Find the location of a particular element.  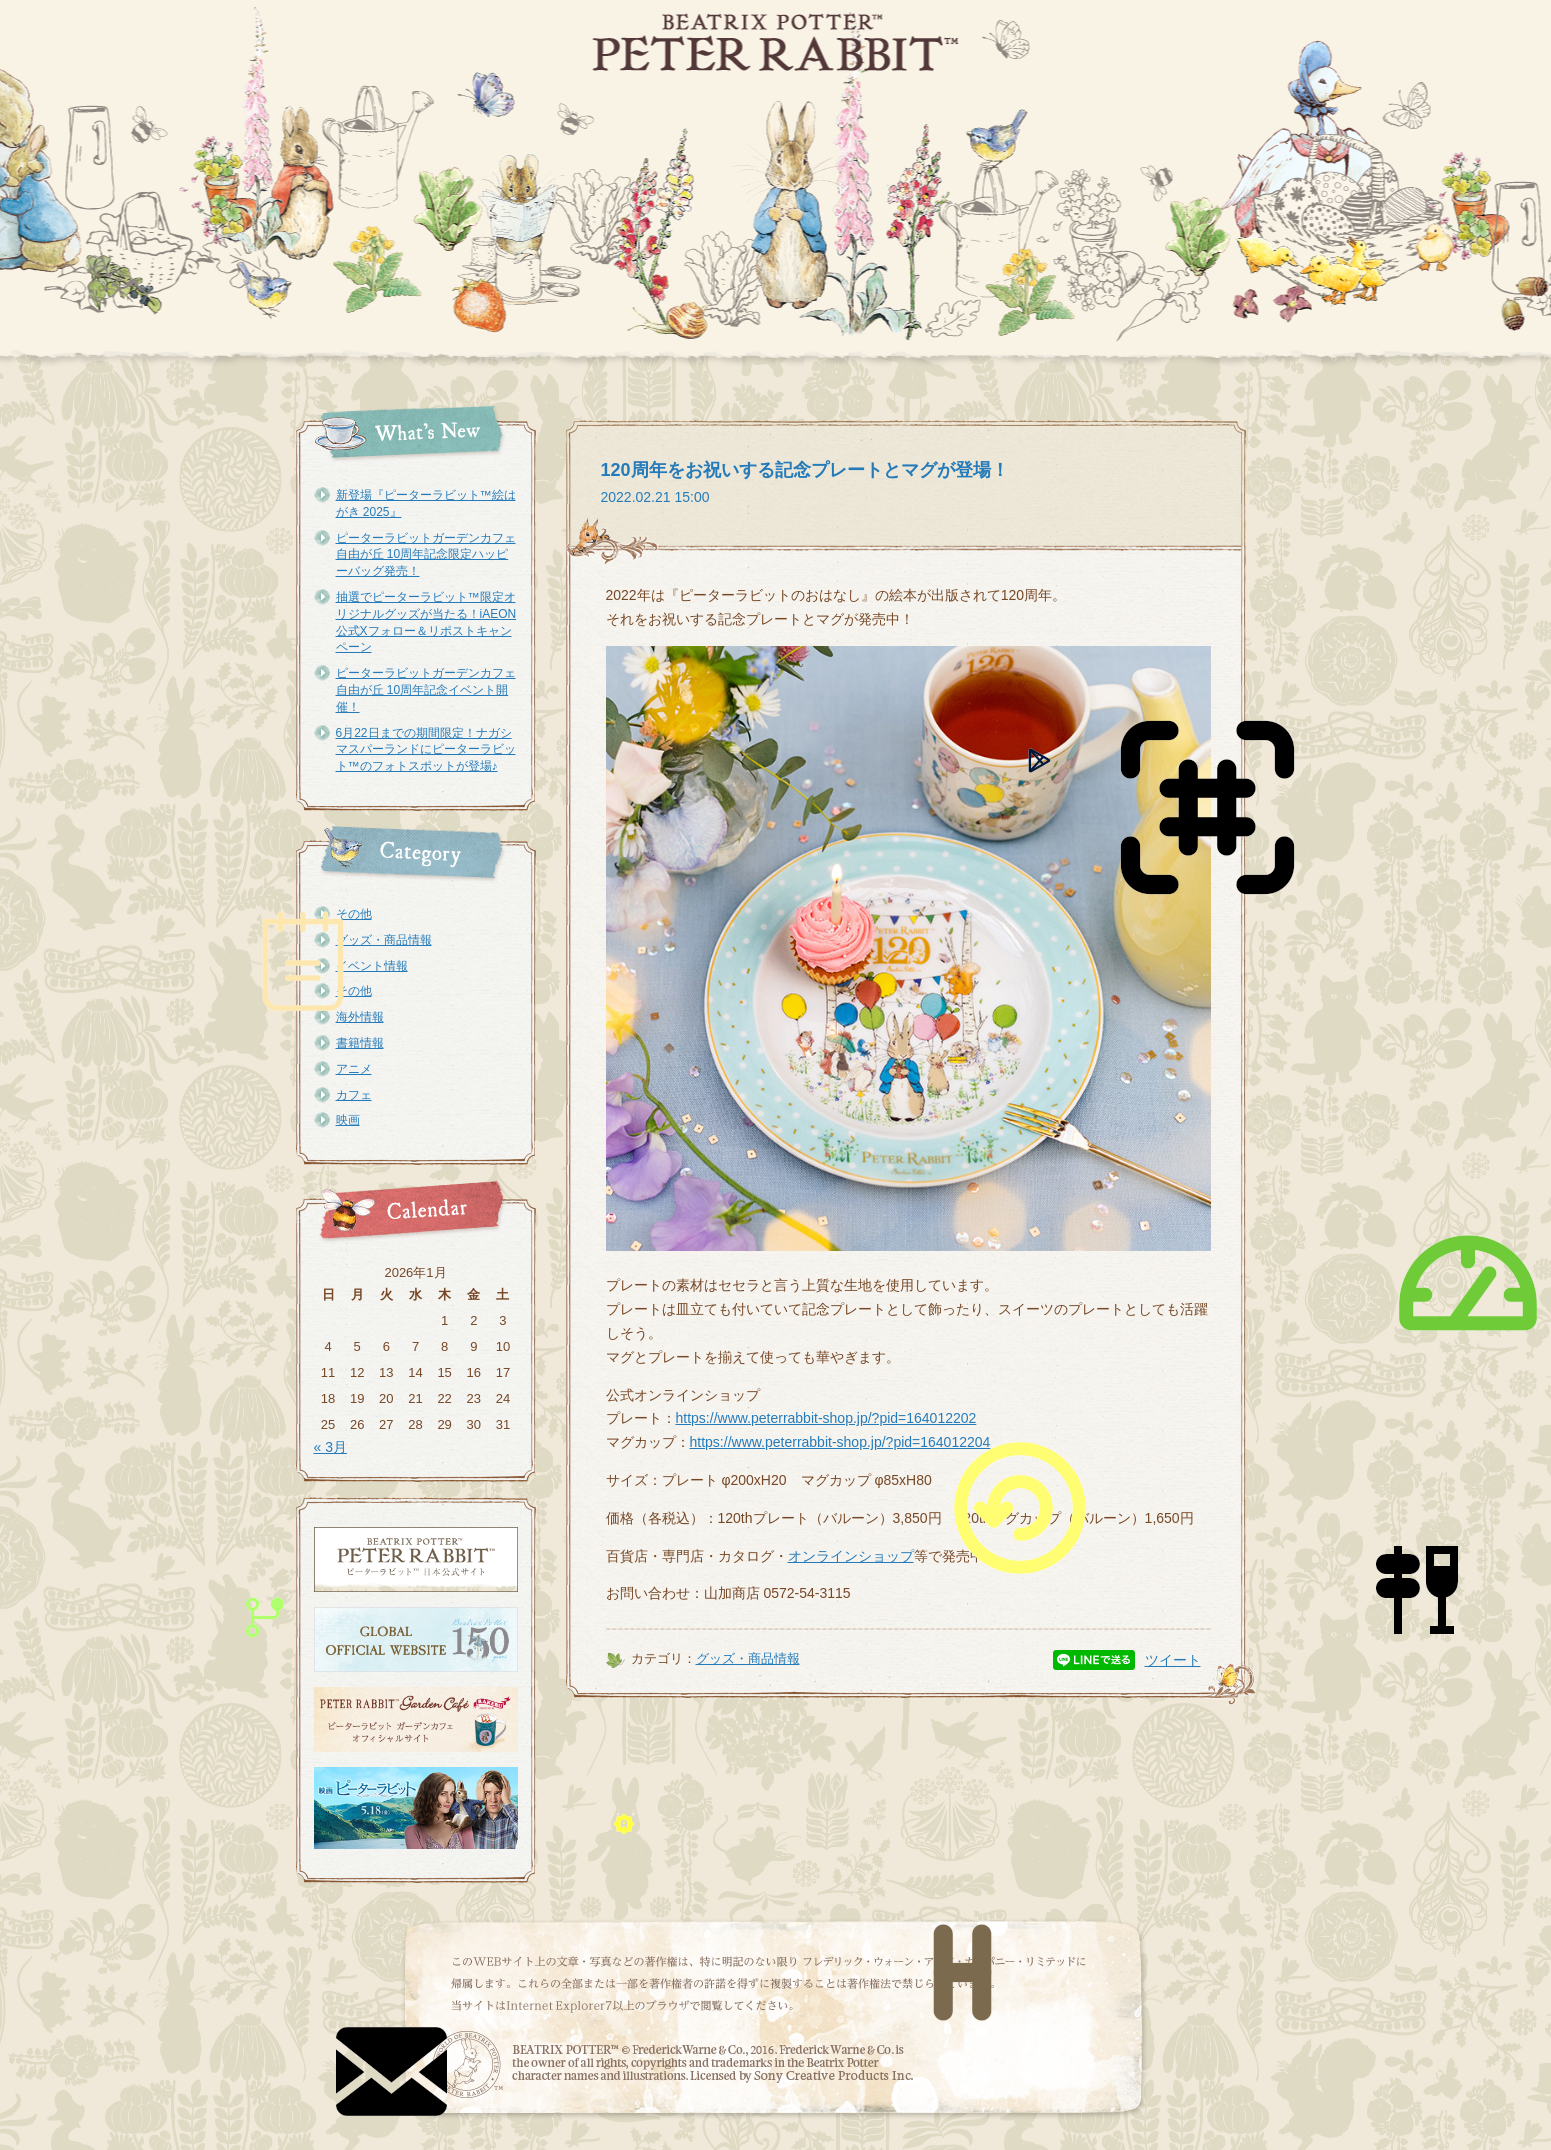

scan a QR code or barcode is located at coordinates (1207, 807).